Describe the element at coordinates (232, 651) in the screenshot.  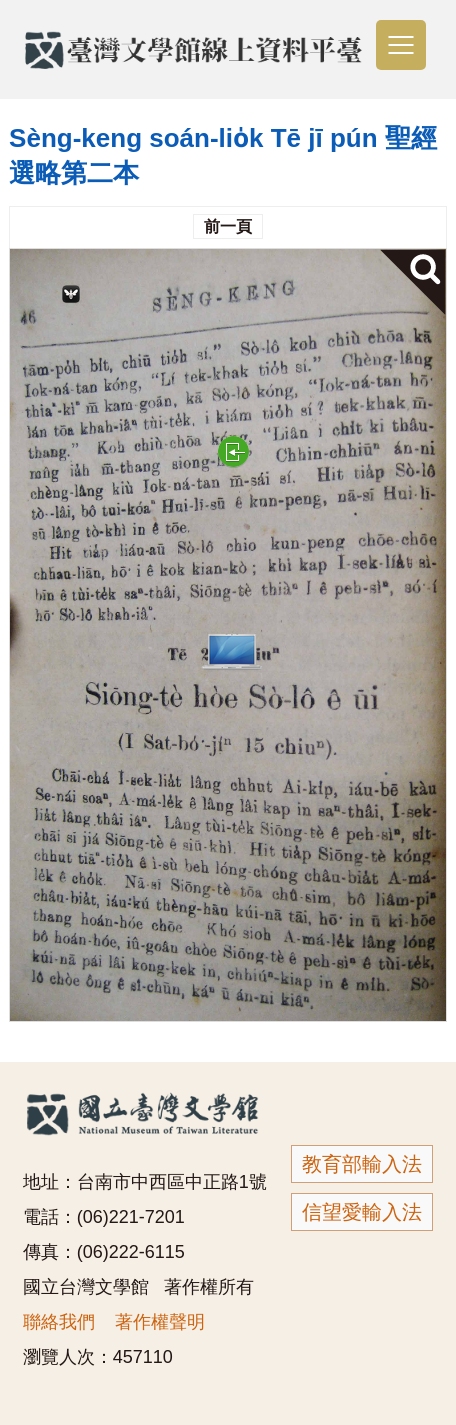
I see `represents a macbook pro device in system settings` at that location.